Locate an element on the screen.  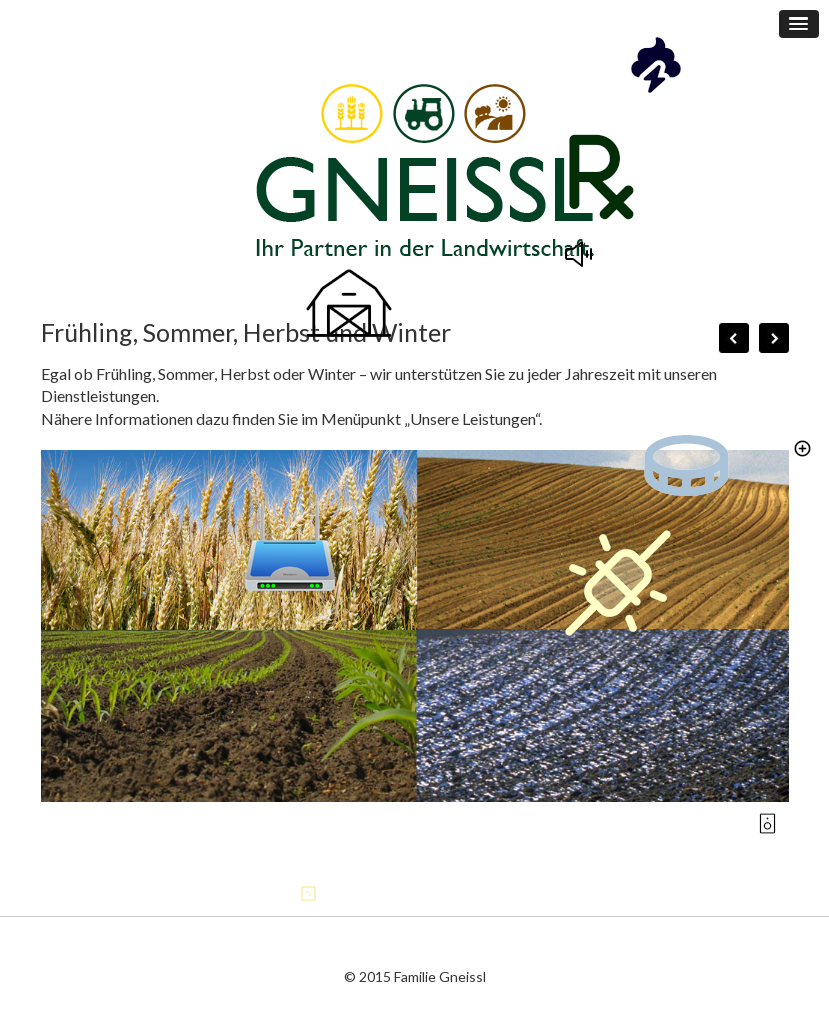
view your coin balance or currency is located at coordinates (686, 465).